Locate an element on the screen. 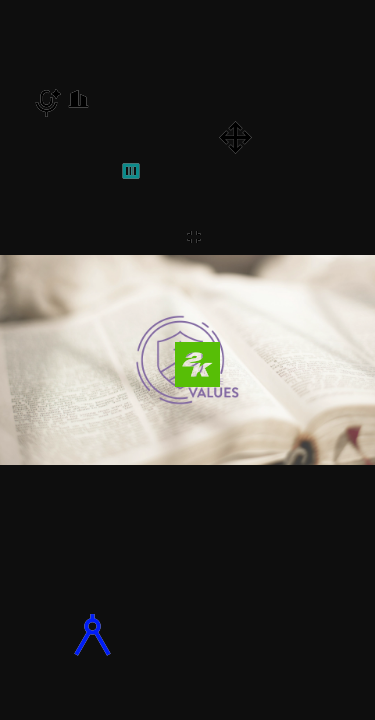  activate AI-powered voice input is located at coordinates (46, 103).